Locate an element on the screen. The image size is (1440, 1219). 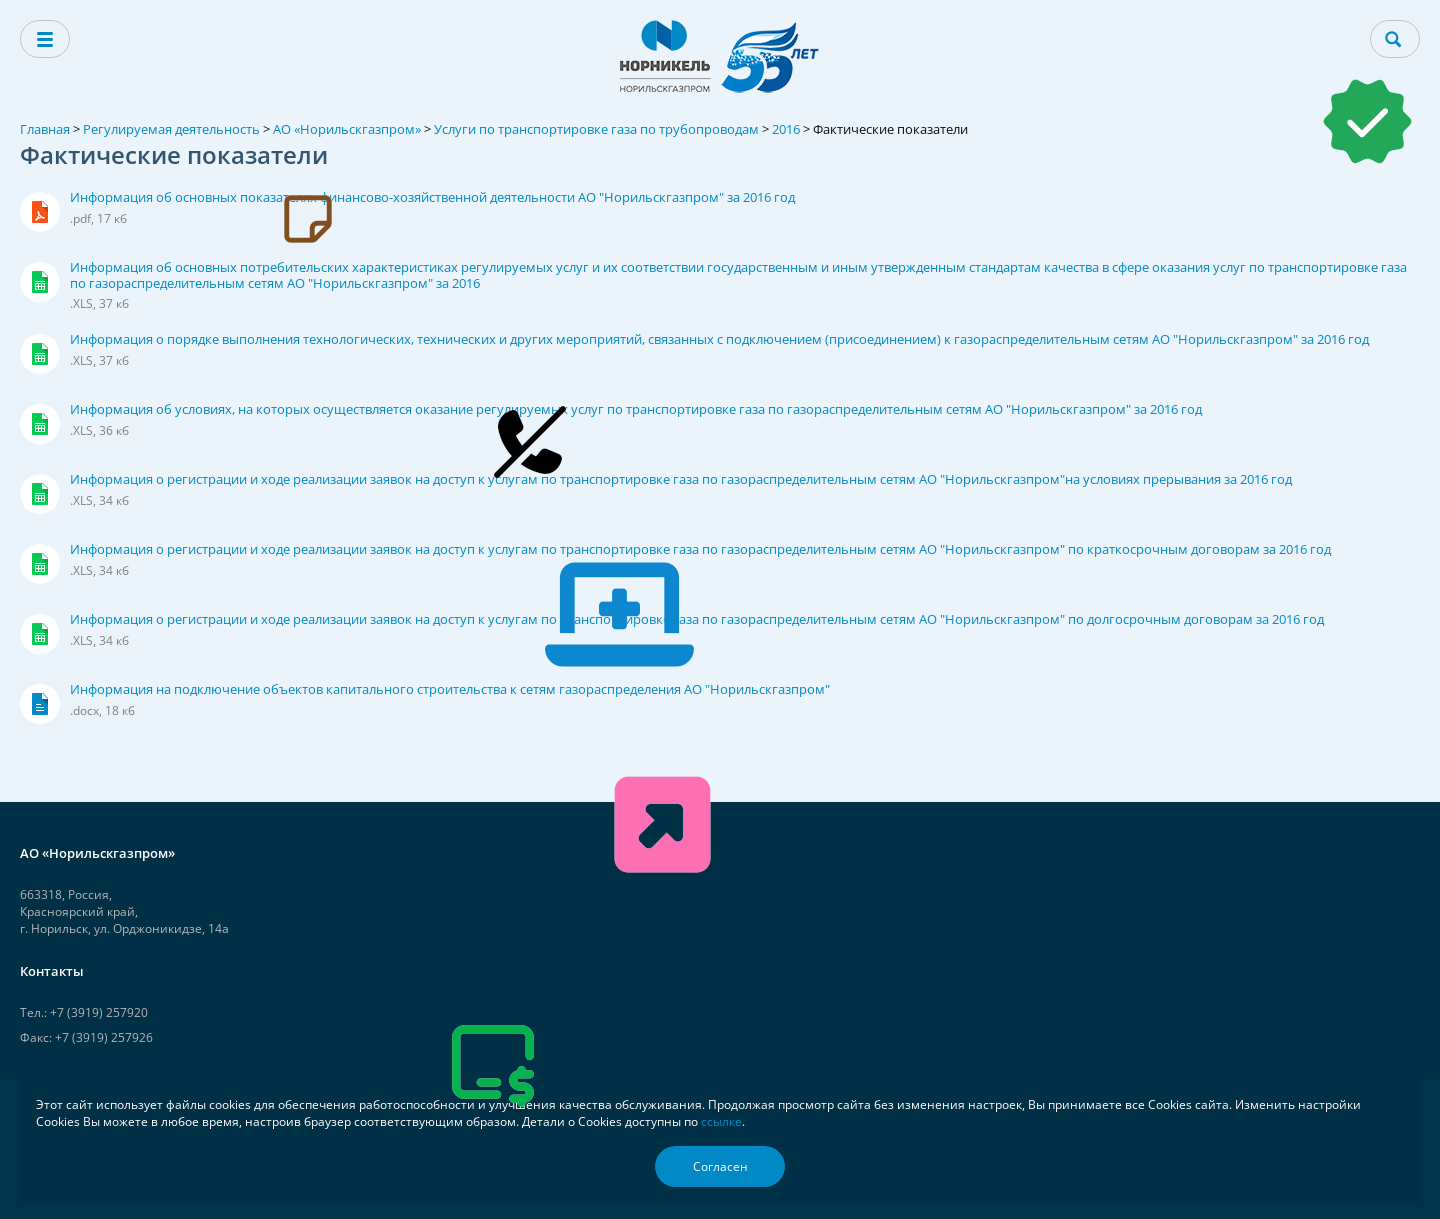
indicates a verified discord server is located at coordinates (1367, 121).